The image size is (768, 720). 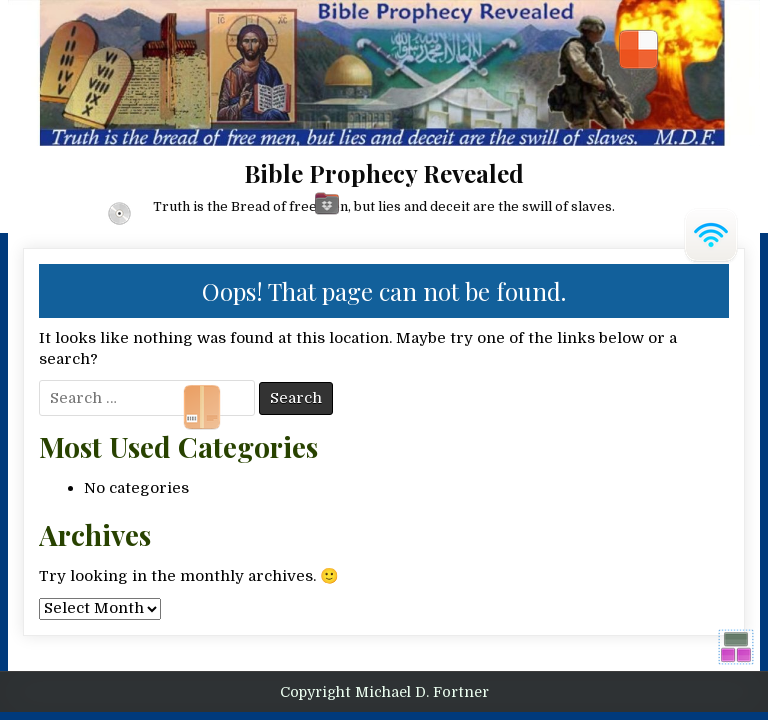 I want to click on indicates a rewritable DVD disc, so click(x=119, y=213).